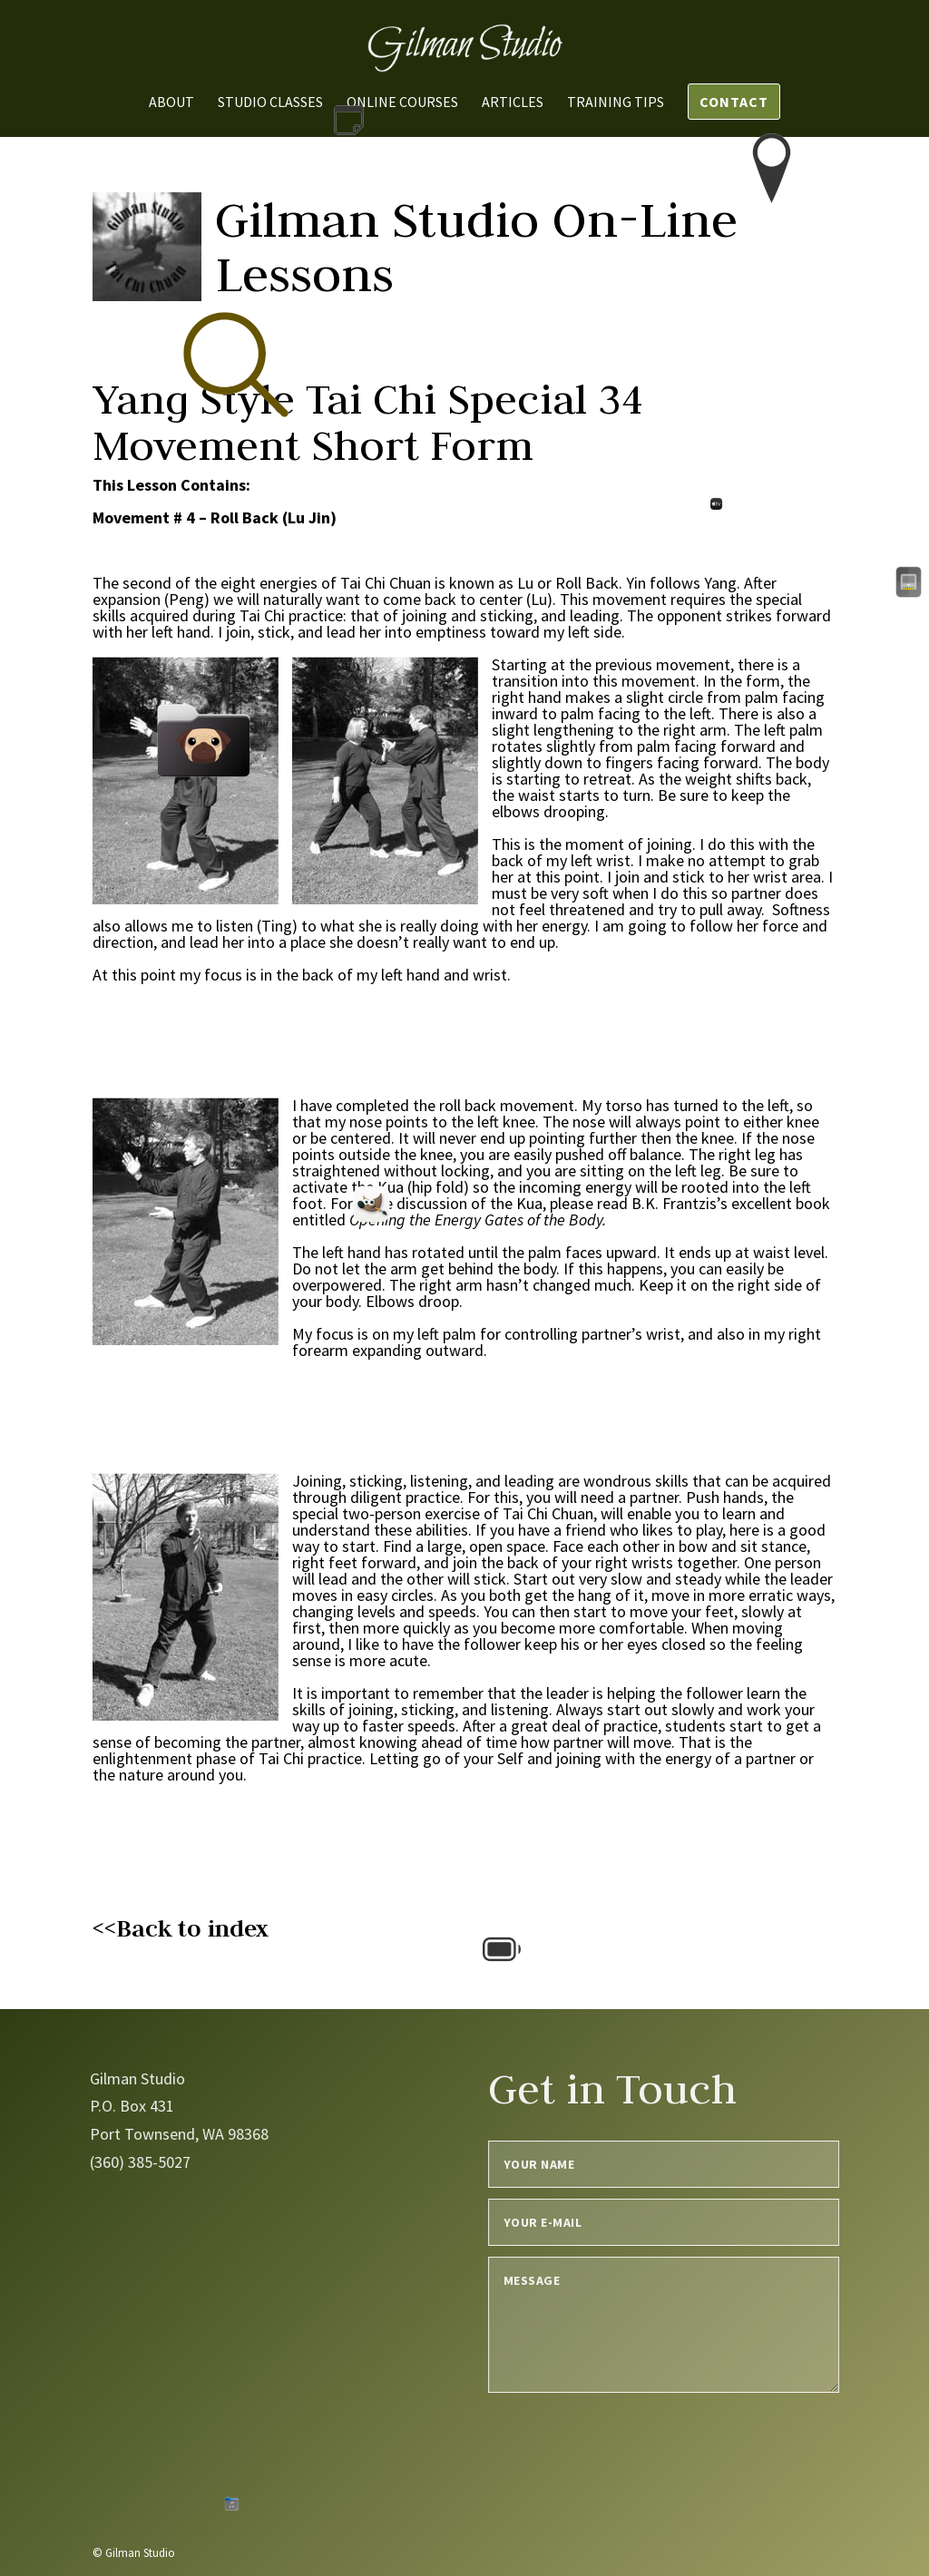  Describe the element at coordinates (502, 1949) in the screenshot. I see `indicates current battery level` at that location.